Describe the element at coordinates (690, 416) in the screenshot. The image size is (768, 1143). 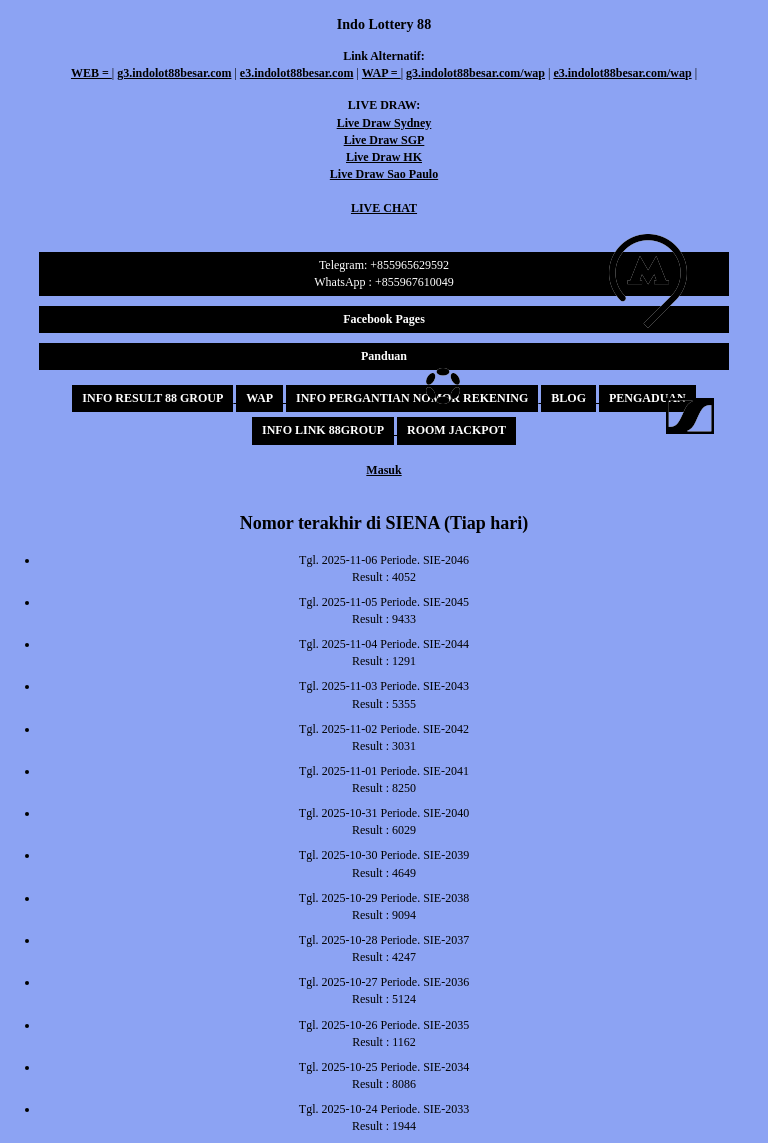
I see `visit the Sennheiser website or app` at that location.